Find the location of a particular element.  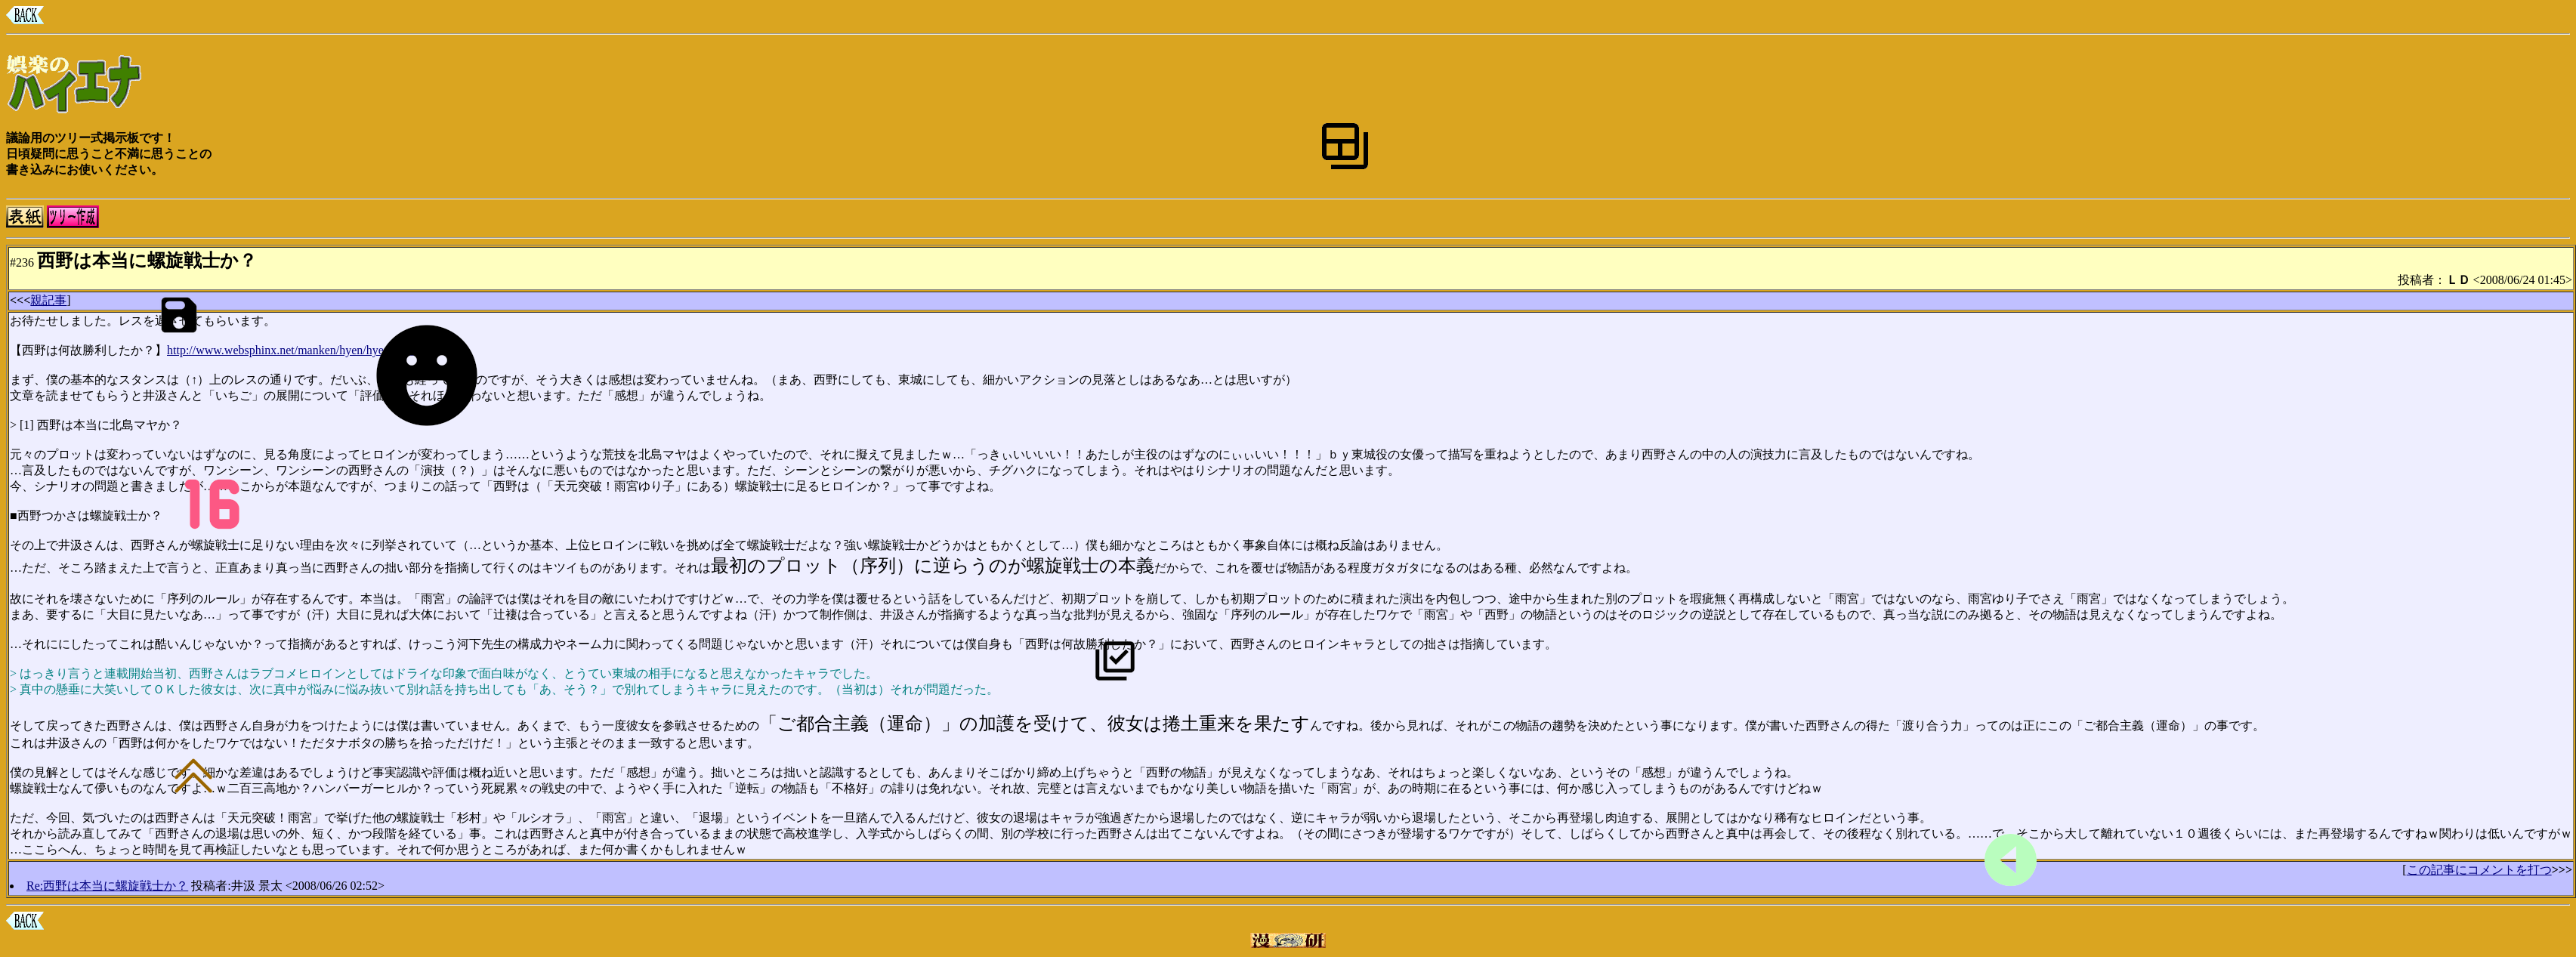

scroll to top of page is located at coordinates (193, 776).